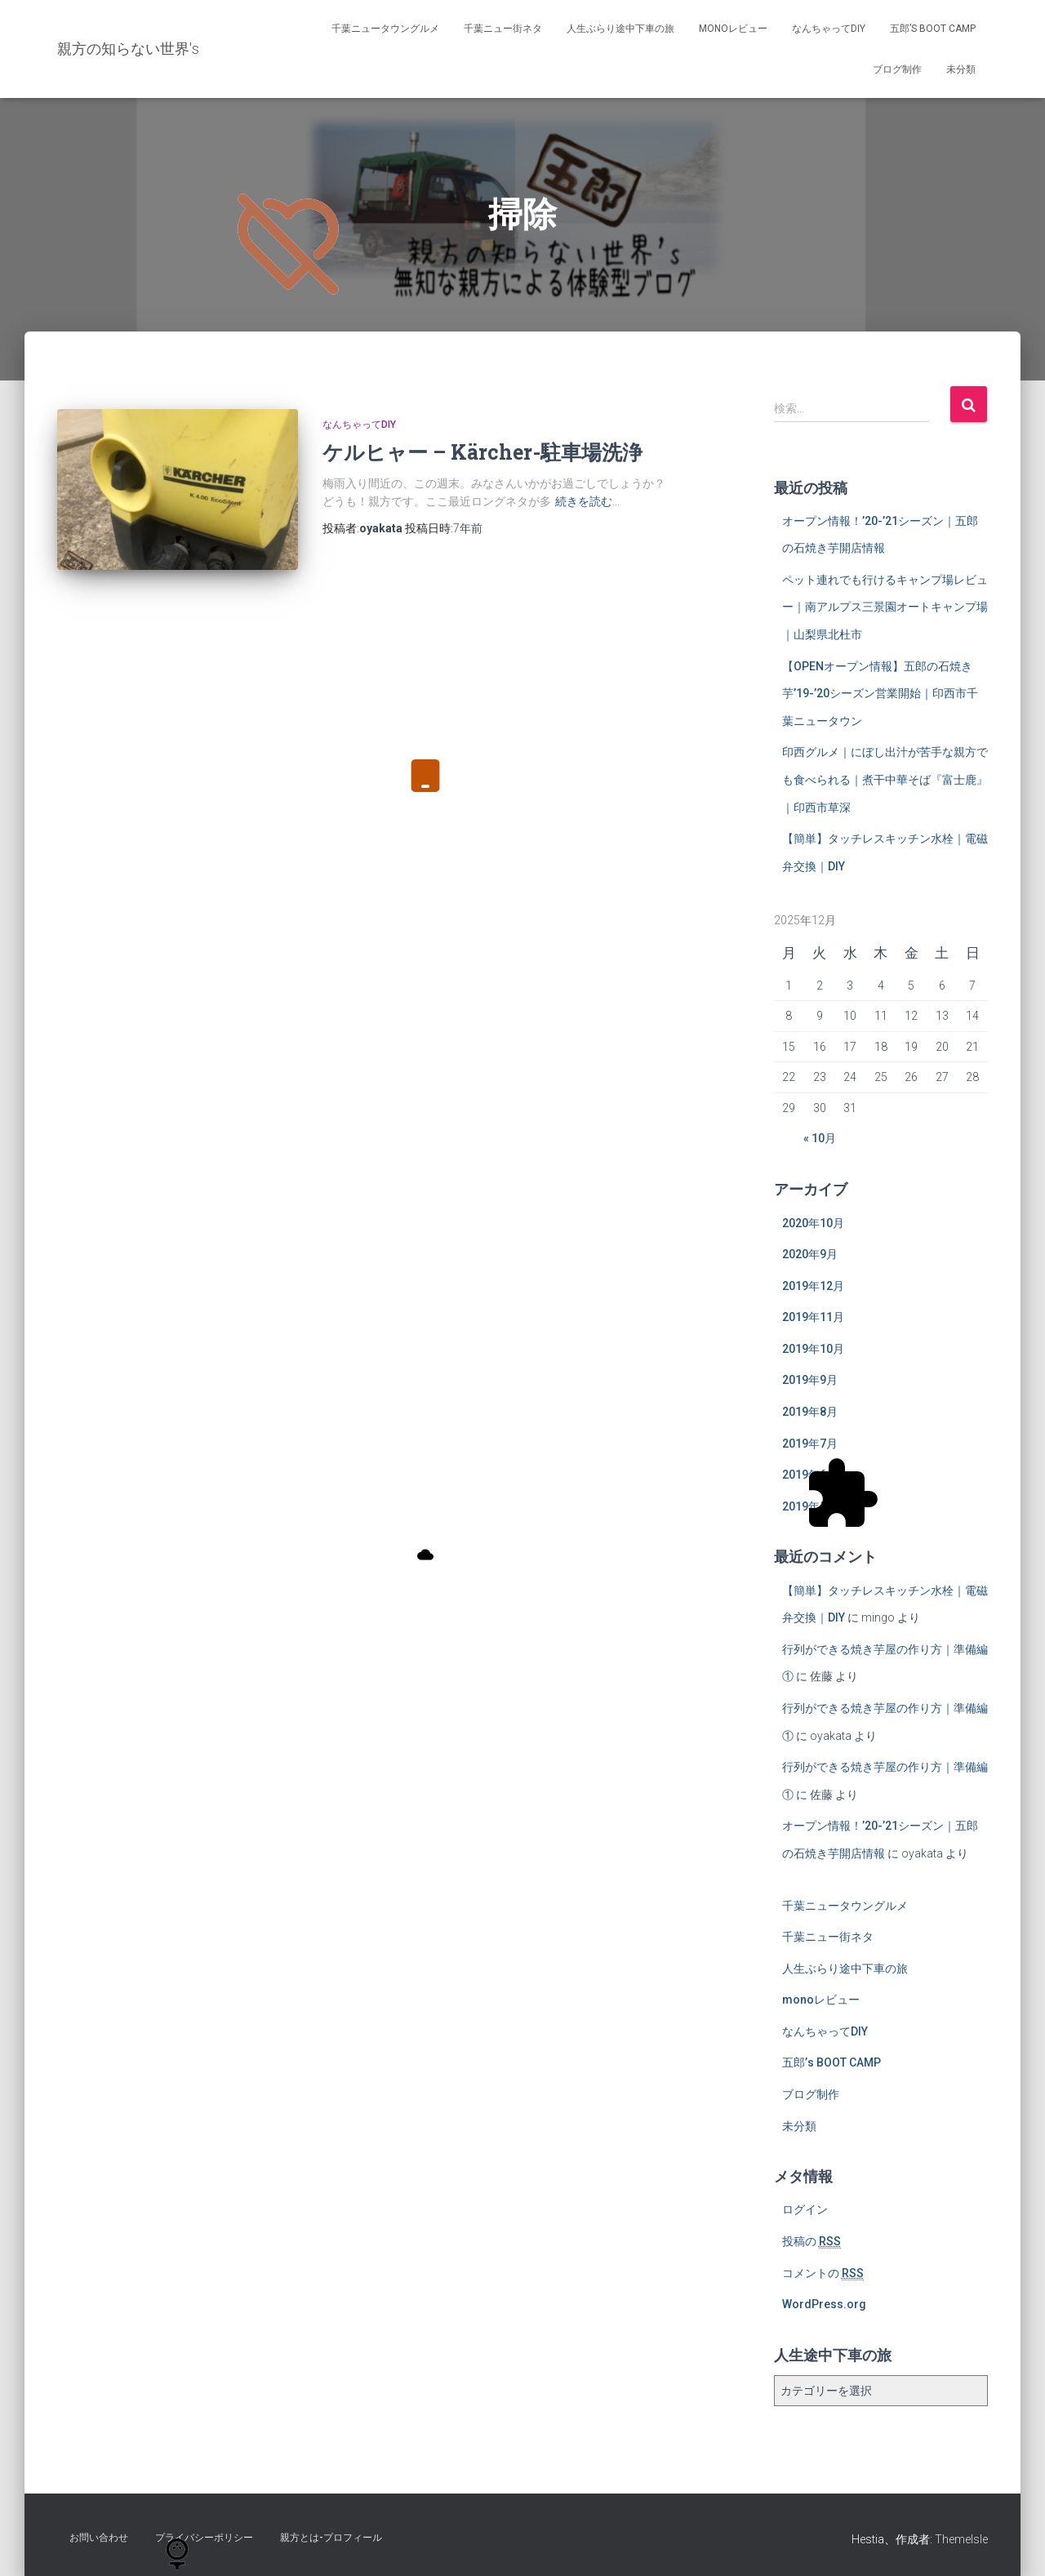  What do you see at coordinates (177, 2554) in the screenshot?
I see `access golf-related features or scores` at bounding box center [177, 2554].